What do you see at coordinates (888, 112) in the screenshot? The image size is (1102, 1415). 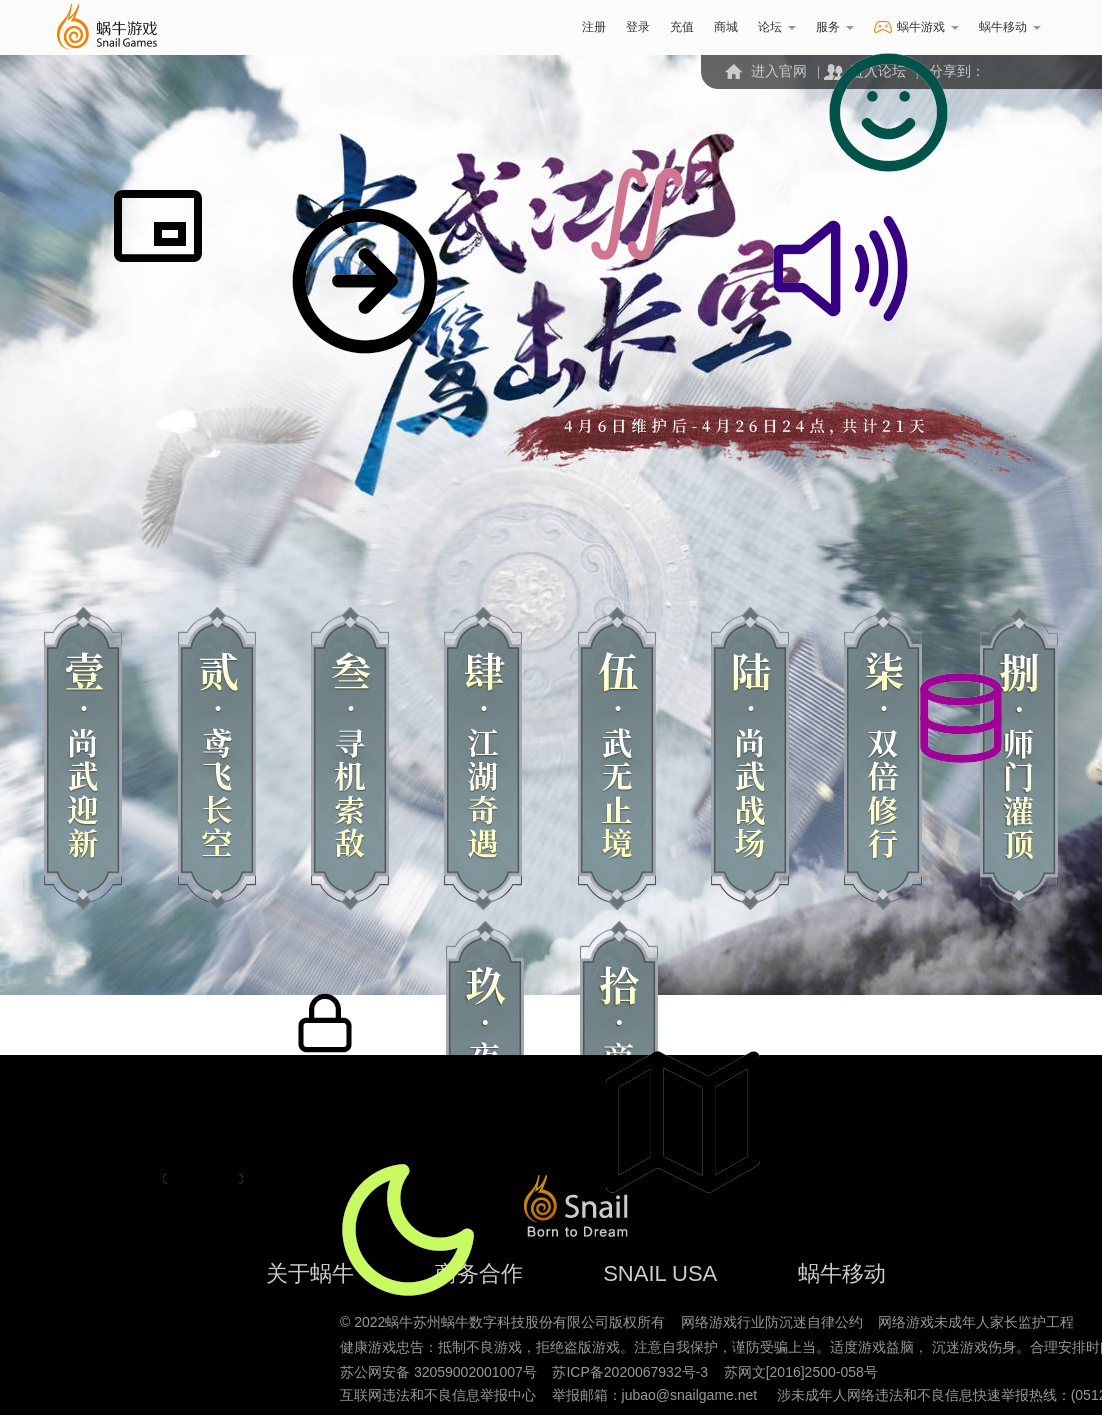 I see `add an emoji or reaction` at bounding box center [888, 112].